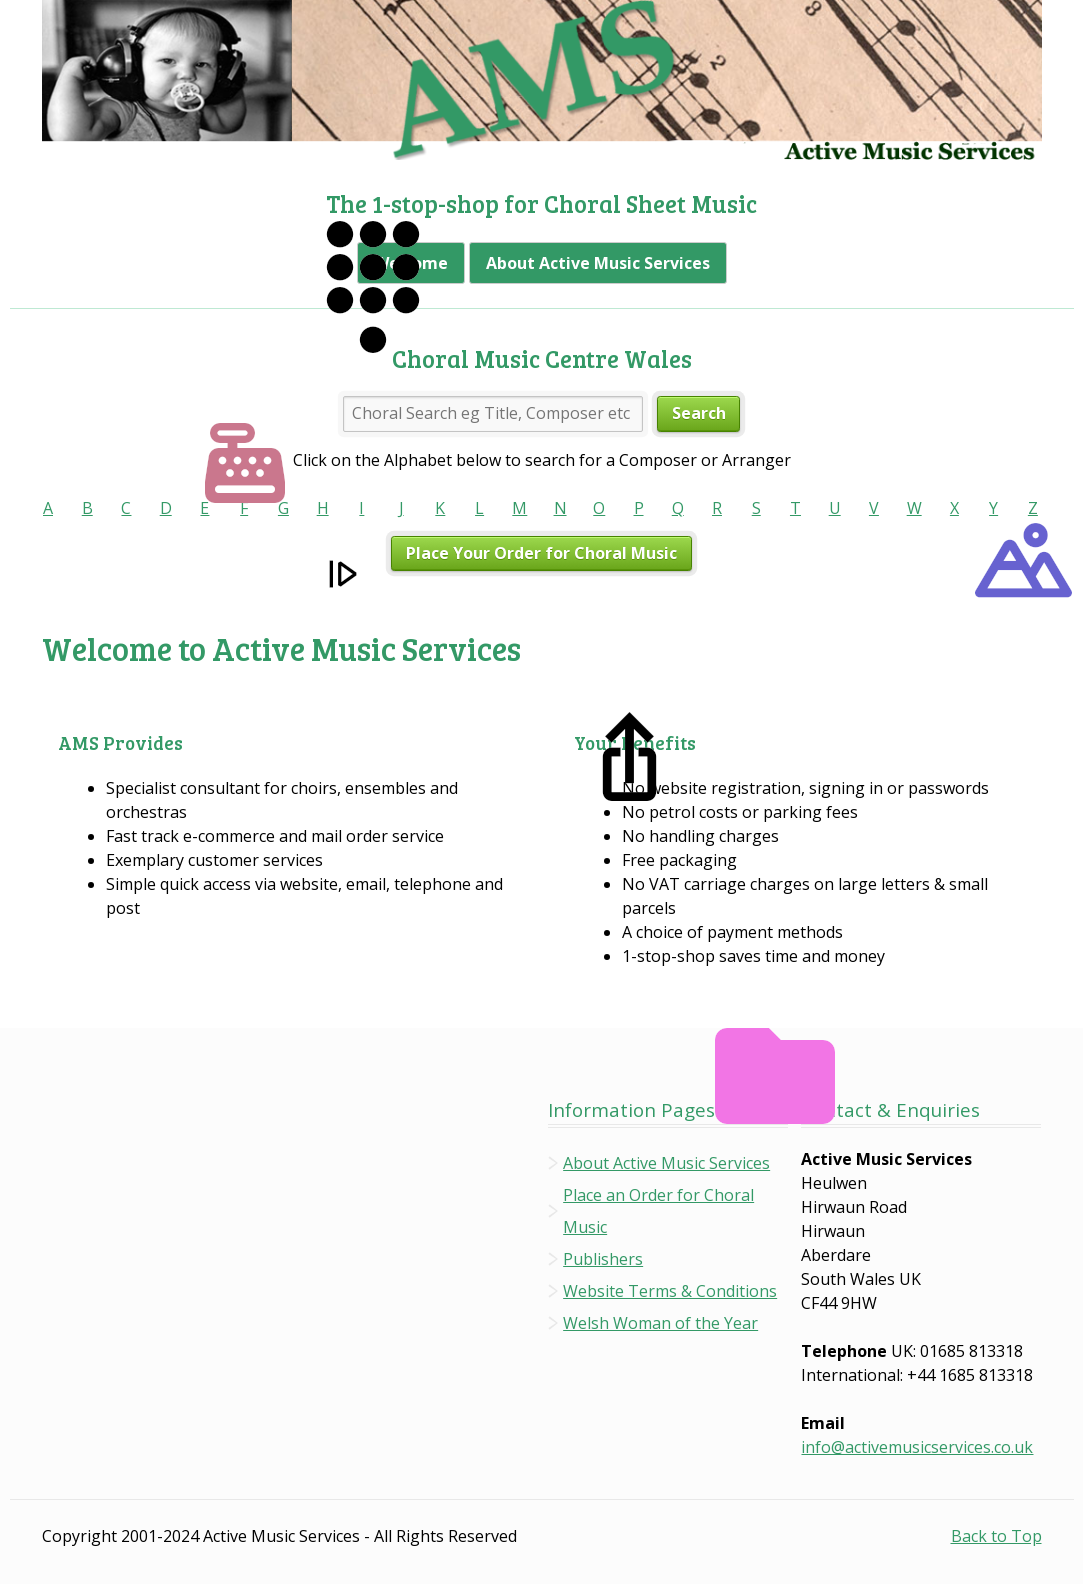 The width and height of the screenshot is (1083, 1584). Describe the element at coordinates (342, 574) in the screenshot. I see `continue debugging to the next breakpoint` at that location.